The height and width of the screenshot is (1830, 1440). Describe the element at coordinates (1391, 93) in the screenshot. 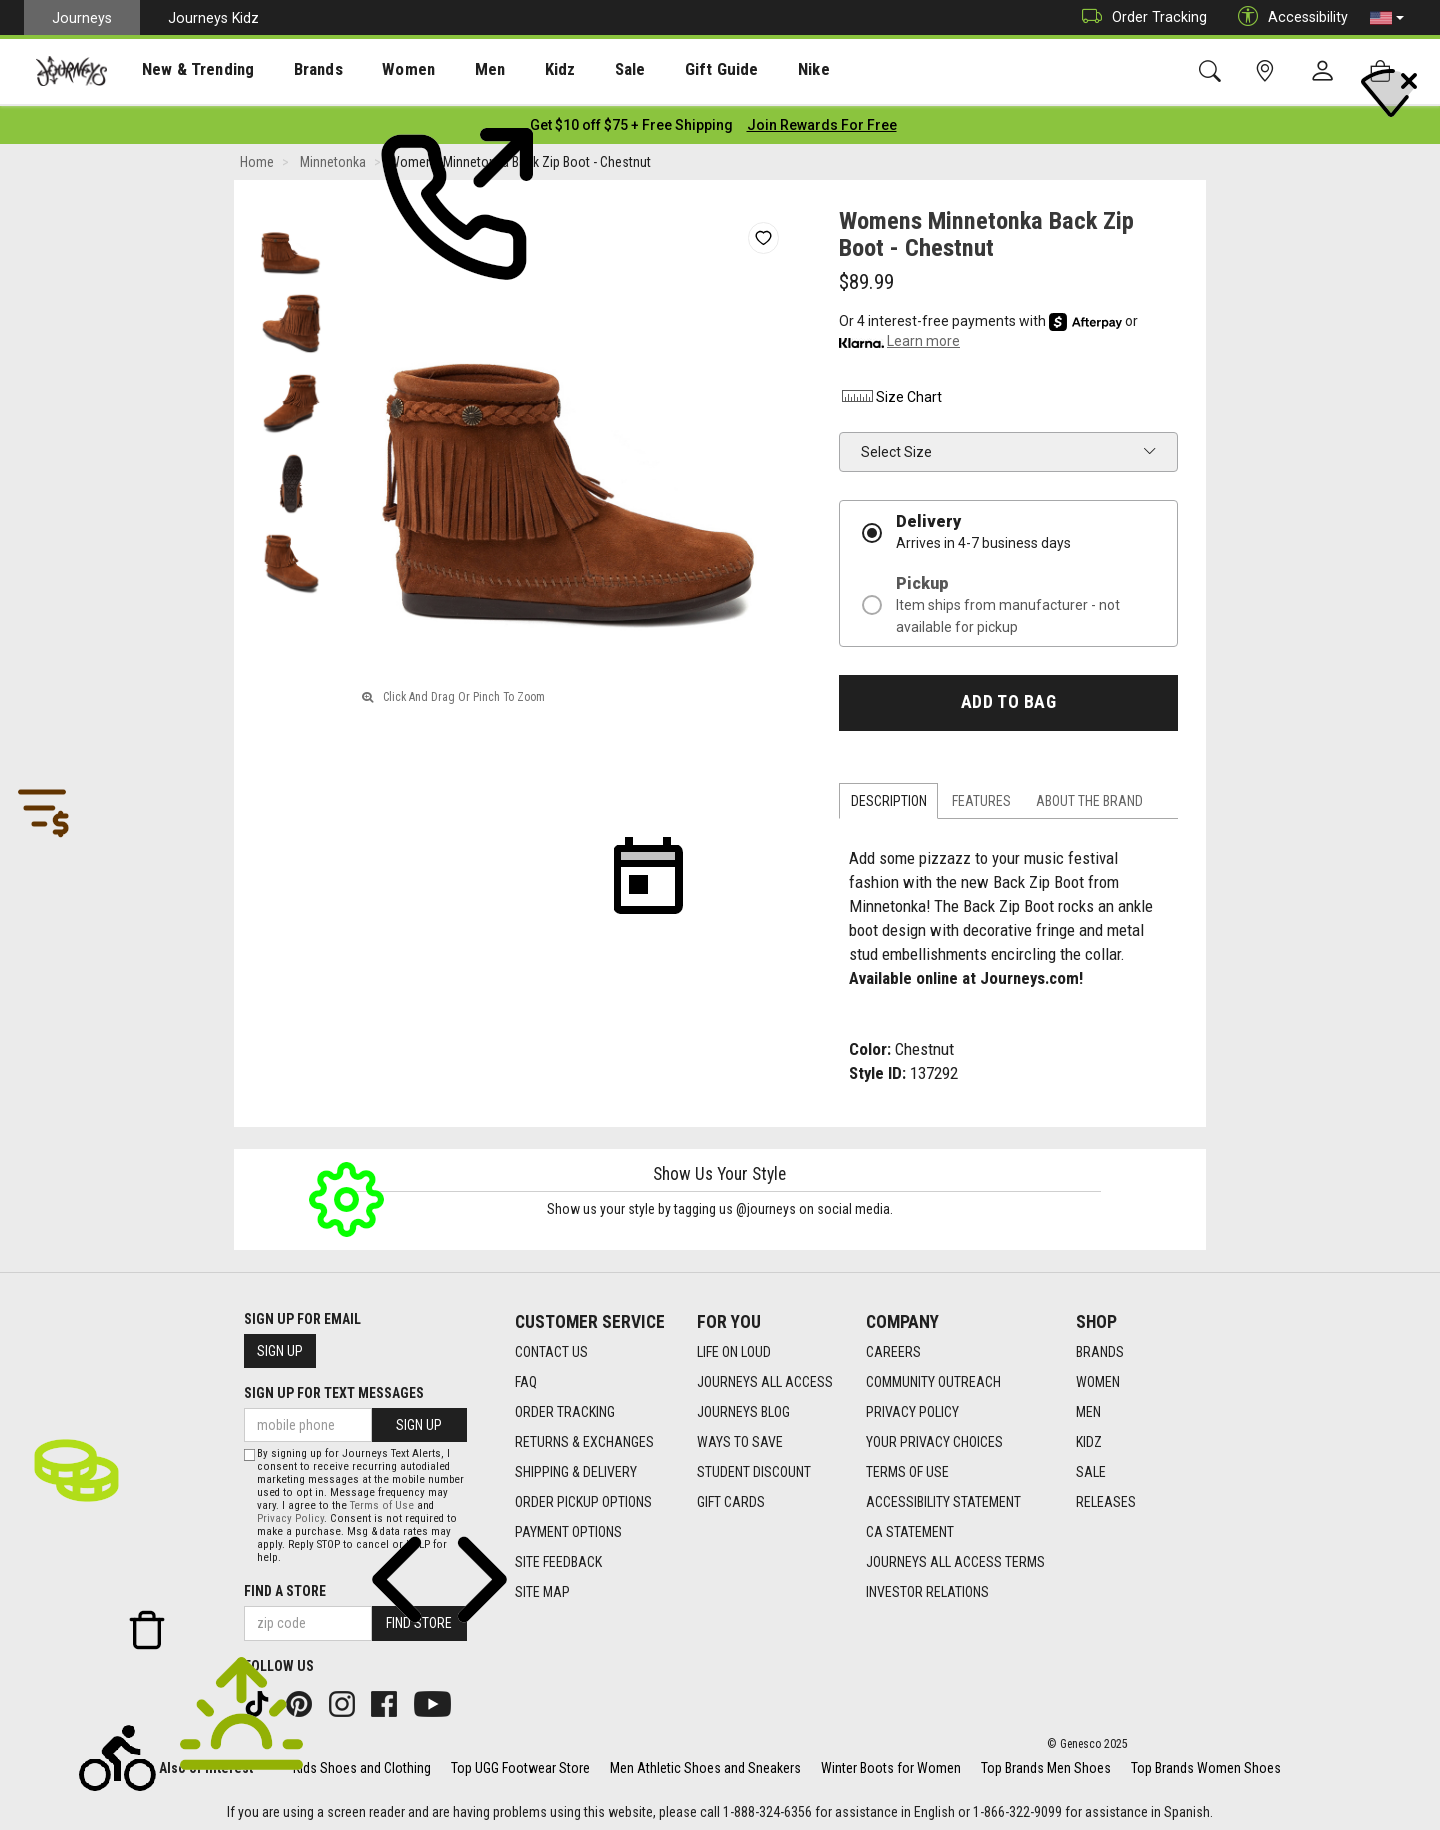

I see `wifi connection unavailable or disconnected` at that location.